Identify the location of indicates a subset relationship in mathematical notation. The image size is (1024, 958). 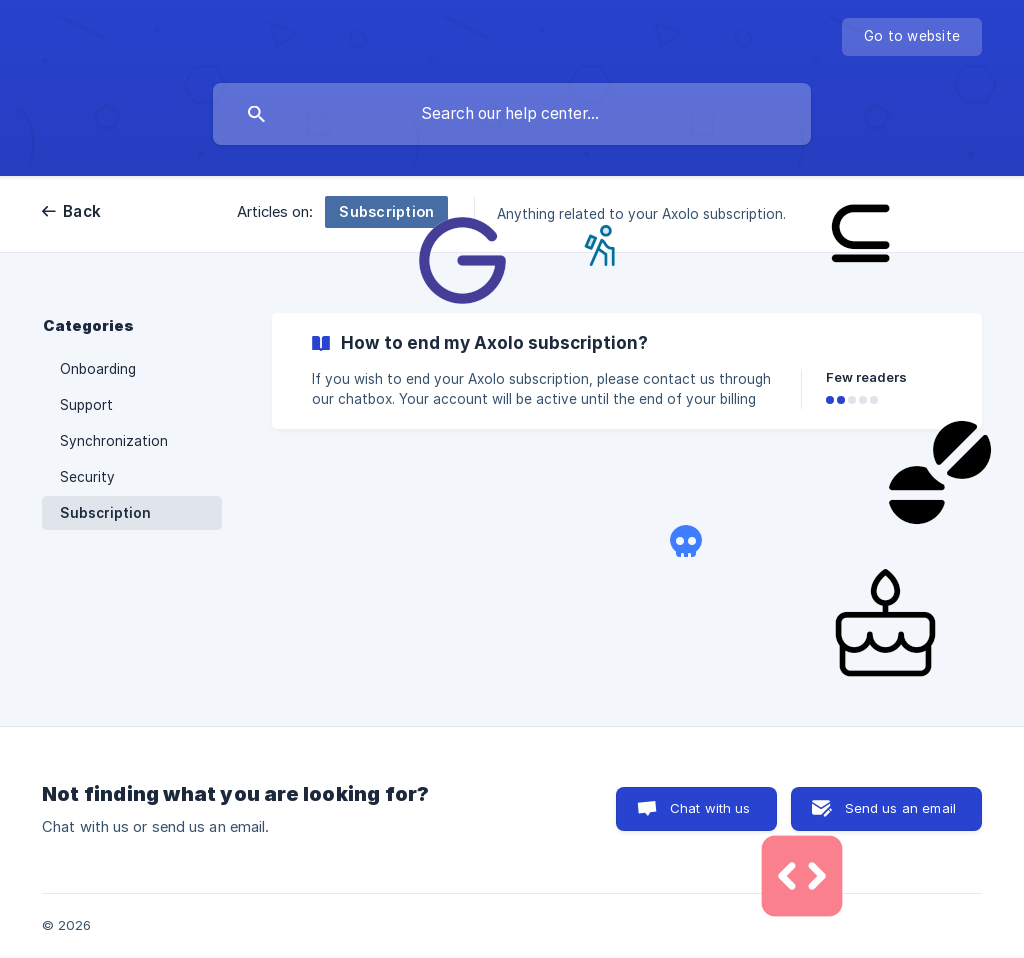
(862, 232).